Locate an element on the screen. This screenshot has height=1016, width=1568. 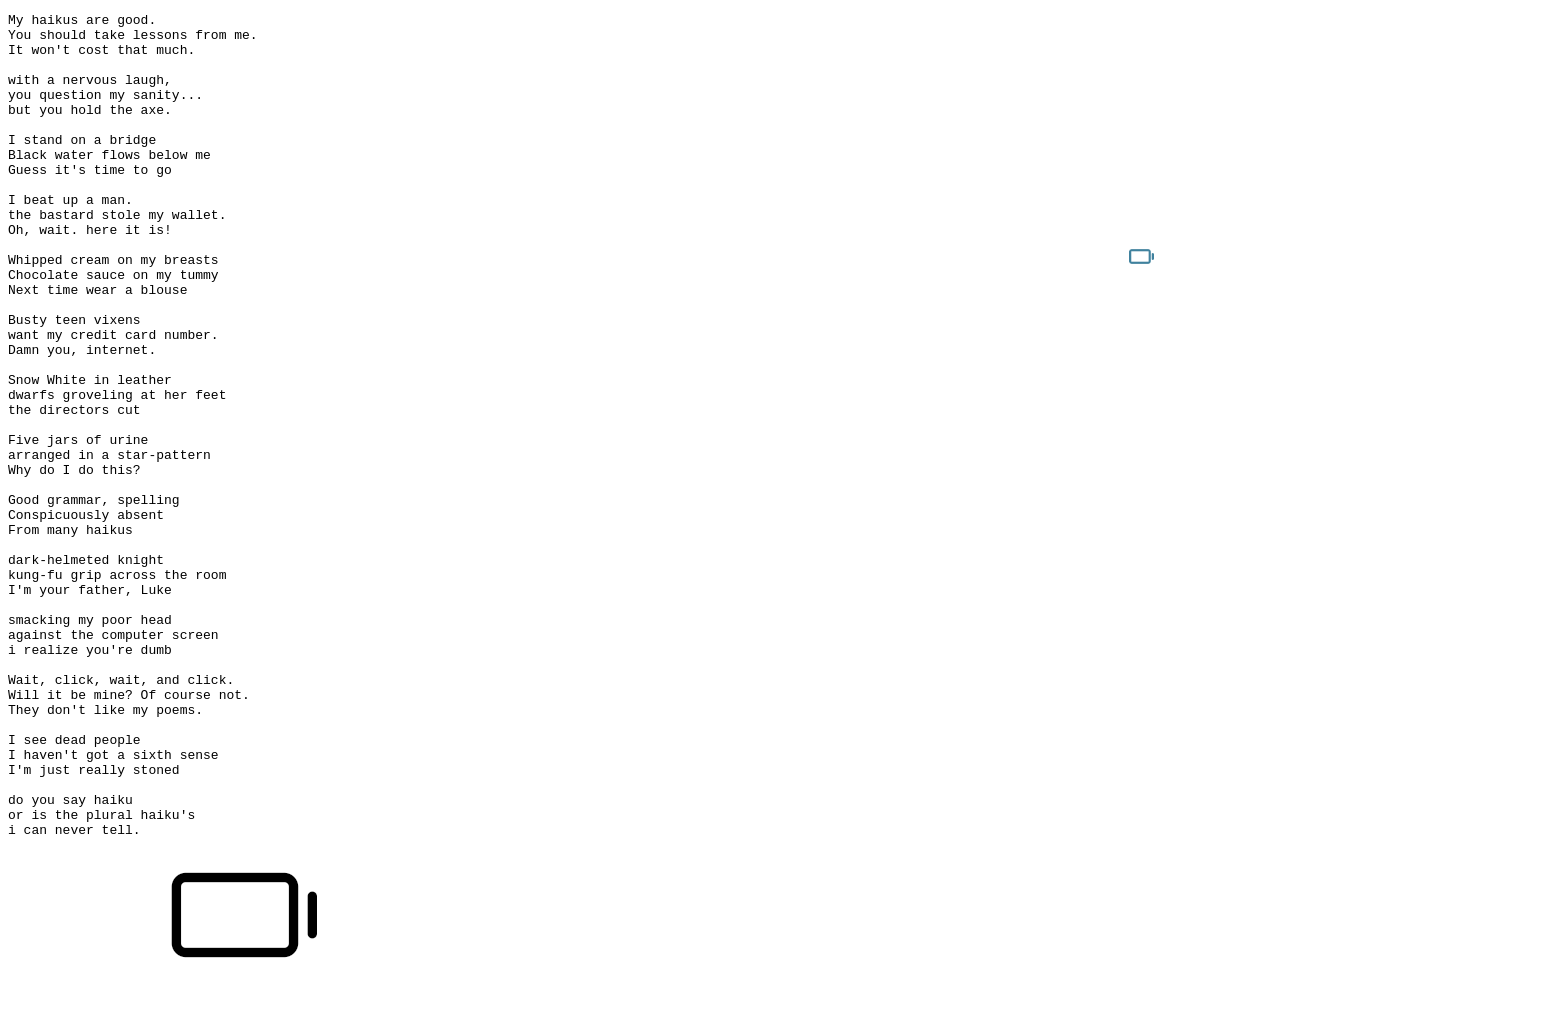
indicates battery is completely drained is located at coordinates (1141, 256).